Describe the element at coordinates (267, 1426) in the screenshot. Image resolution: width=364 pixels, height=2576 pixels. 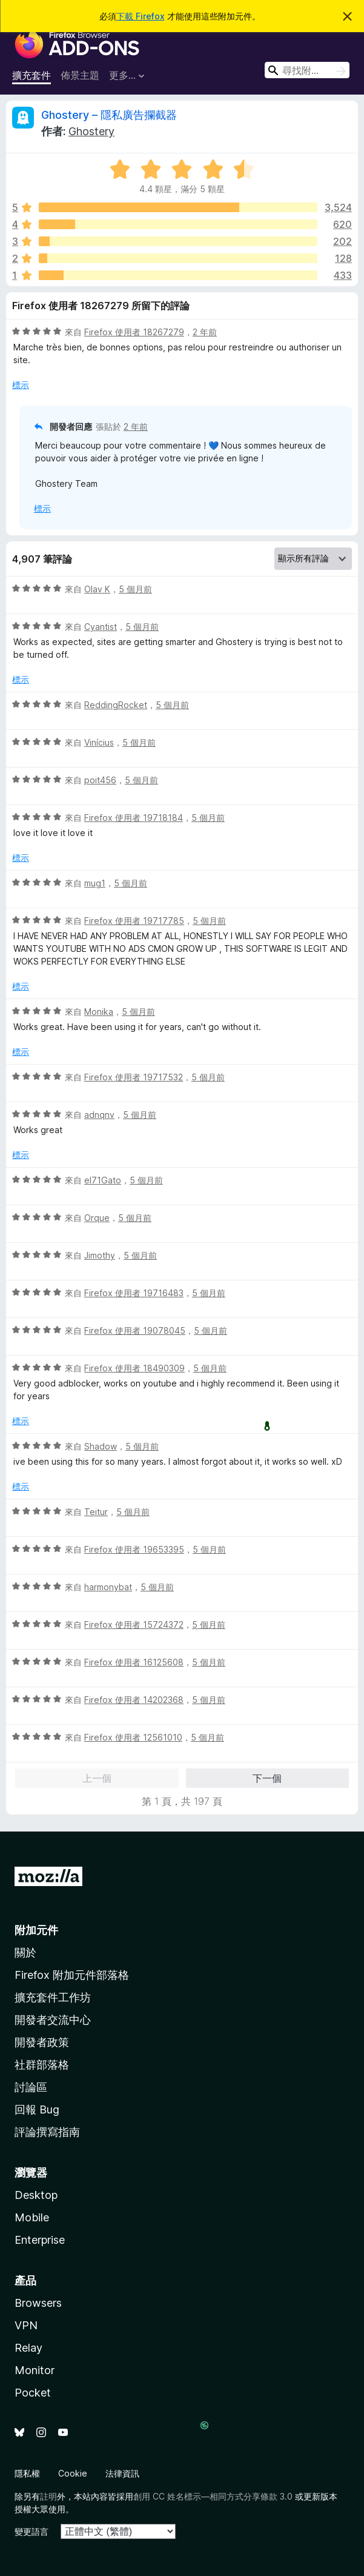
I see `indicates lowest temperature or cold setting` at that location.